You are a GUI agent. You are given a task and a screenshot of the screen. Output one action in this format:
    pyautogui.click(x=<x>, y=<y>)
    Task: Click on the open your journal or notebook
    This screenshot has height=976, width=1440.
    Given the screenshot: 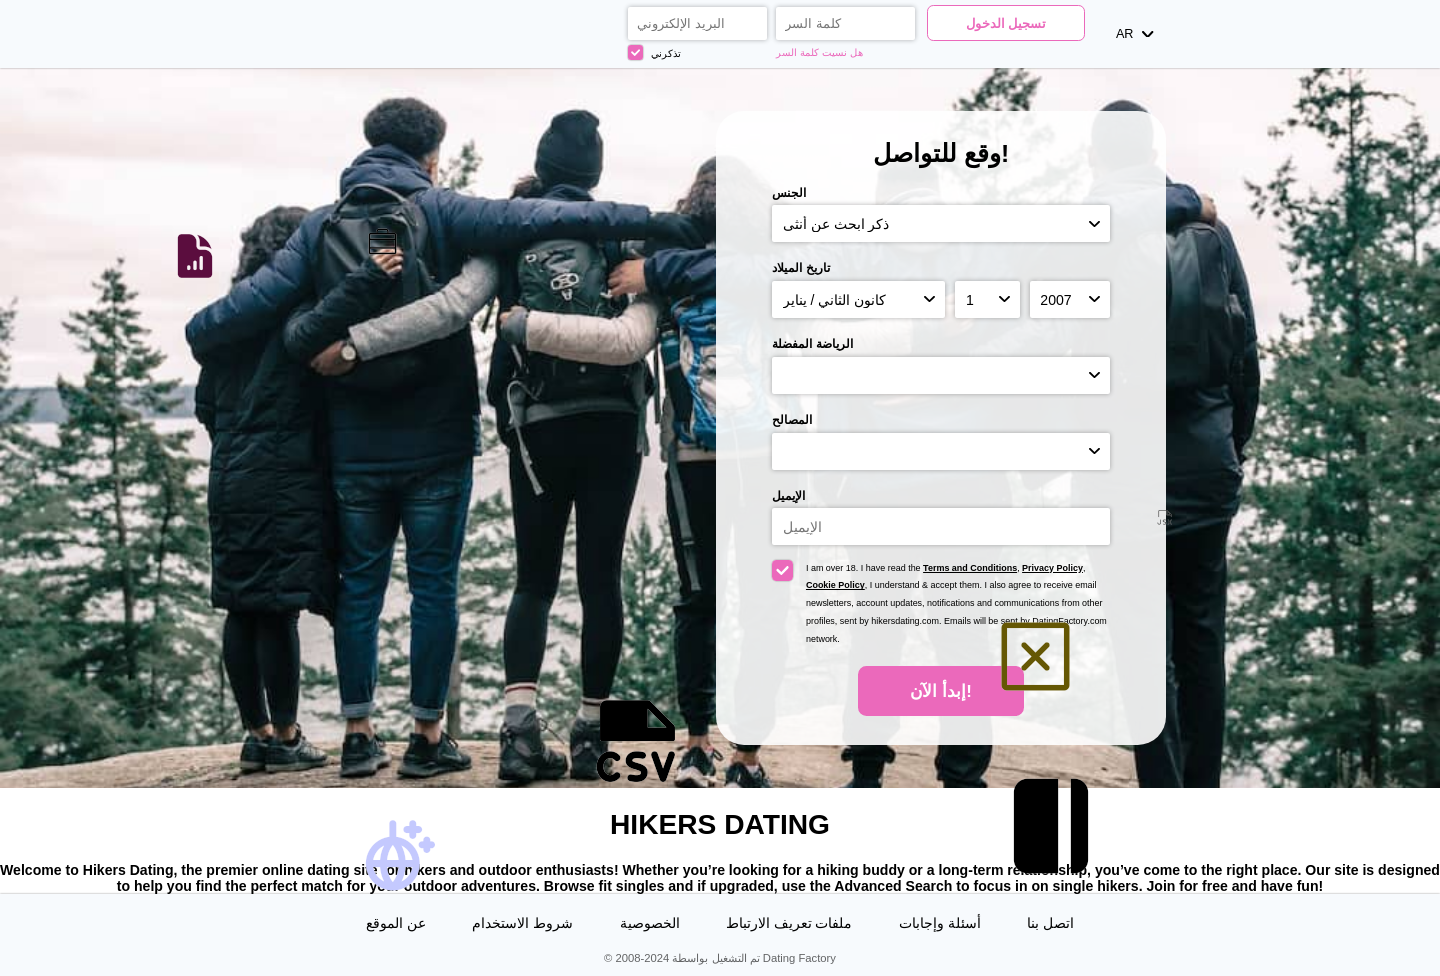 What is the action you would take?
    pyautogui.click(x=1051, y=826)
    